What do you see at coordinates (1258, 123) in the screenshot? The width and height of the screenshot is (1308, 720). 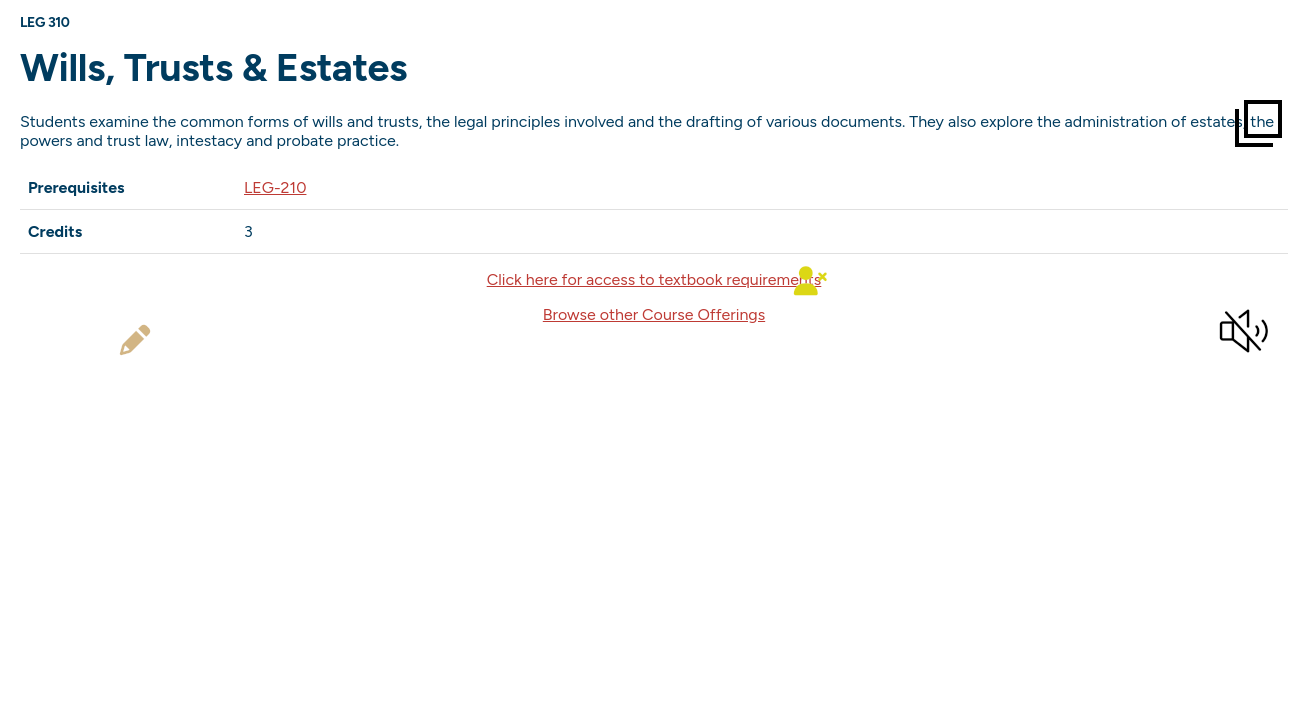 I see `view stacked layers or overlapping elements` at bounding box center [1258, 123].